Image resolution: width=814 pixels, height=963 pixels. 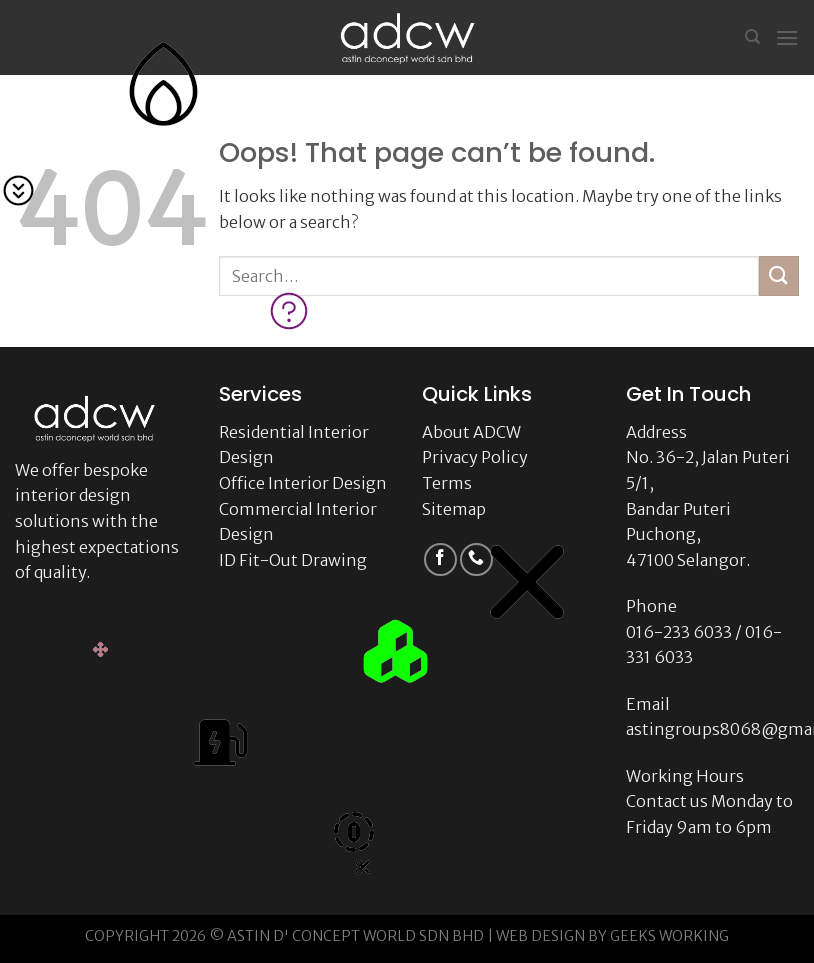 What do you see at coordinates (363, 867) in the screenshot?
I see `cut selected text or content` at bounding box center [363, 867].